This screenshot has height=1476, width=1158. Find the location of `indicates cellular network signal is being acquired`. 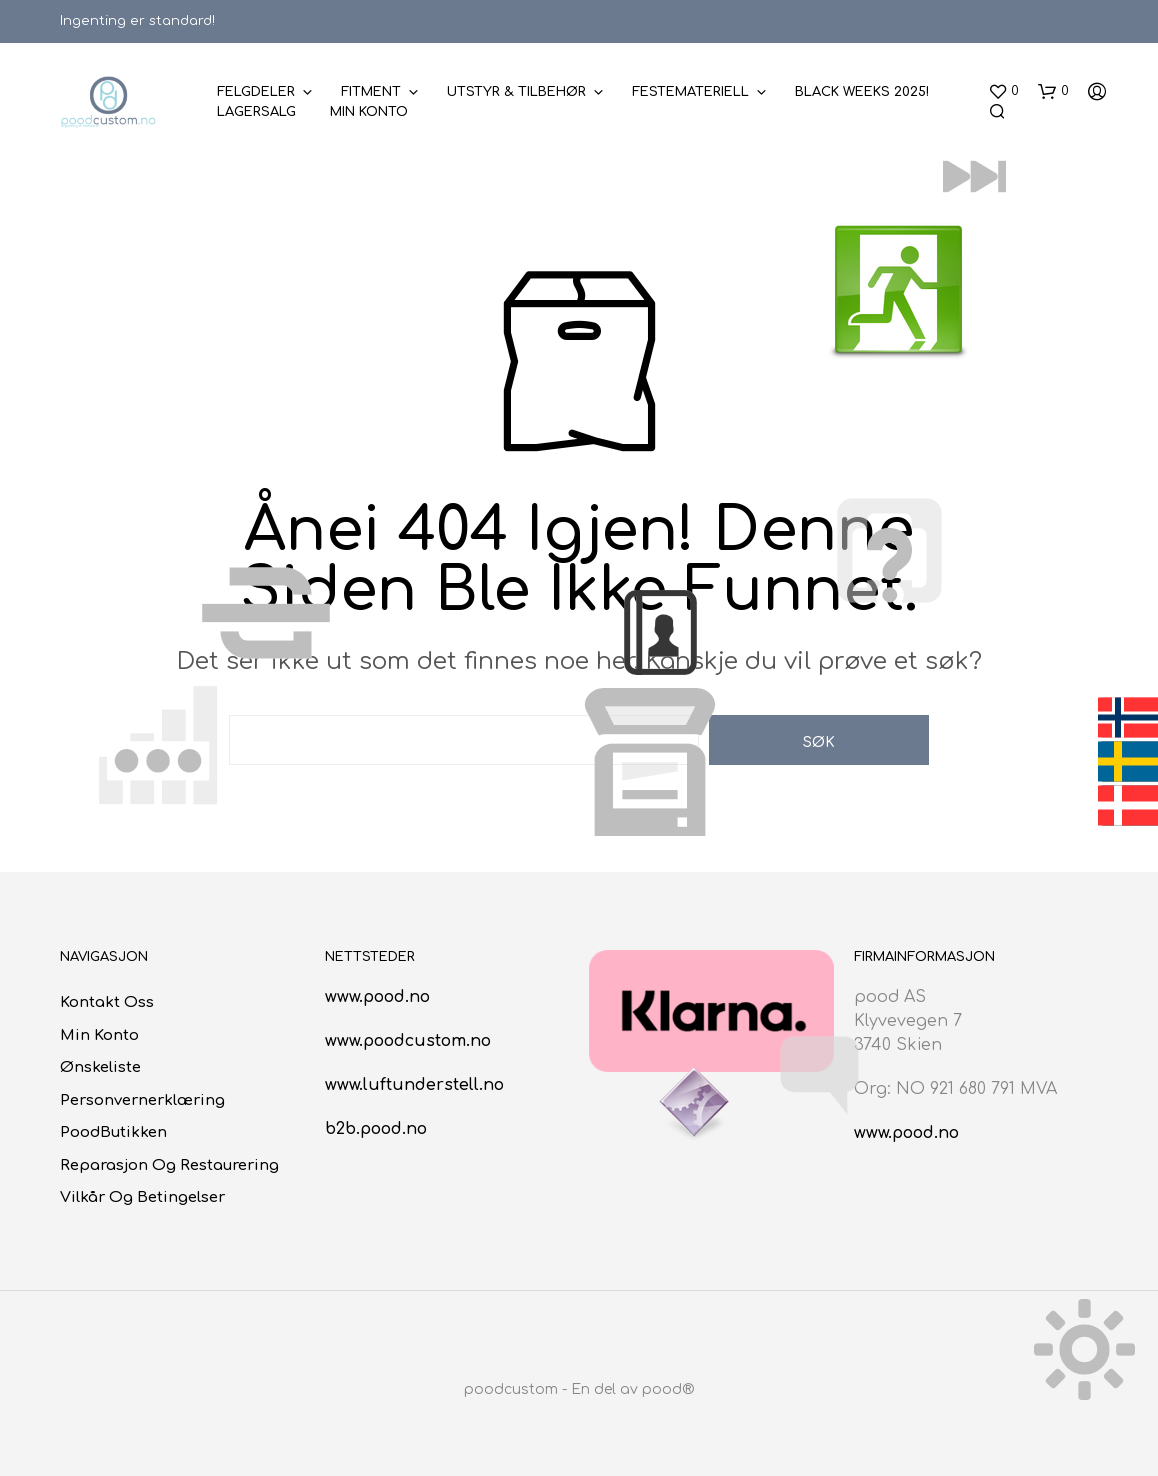

indicates cellular network signal is being acquired is located at coordinates (162, 749).